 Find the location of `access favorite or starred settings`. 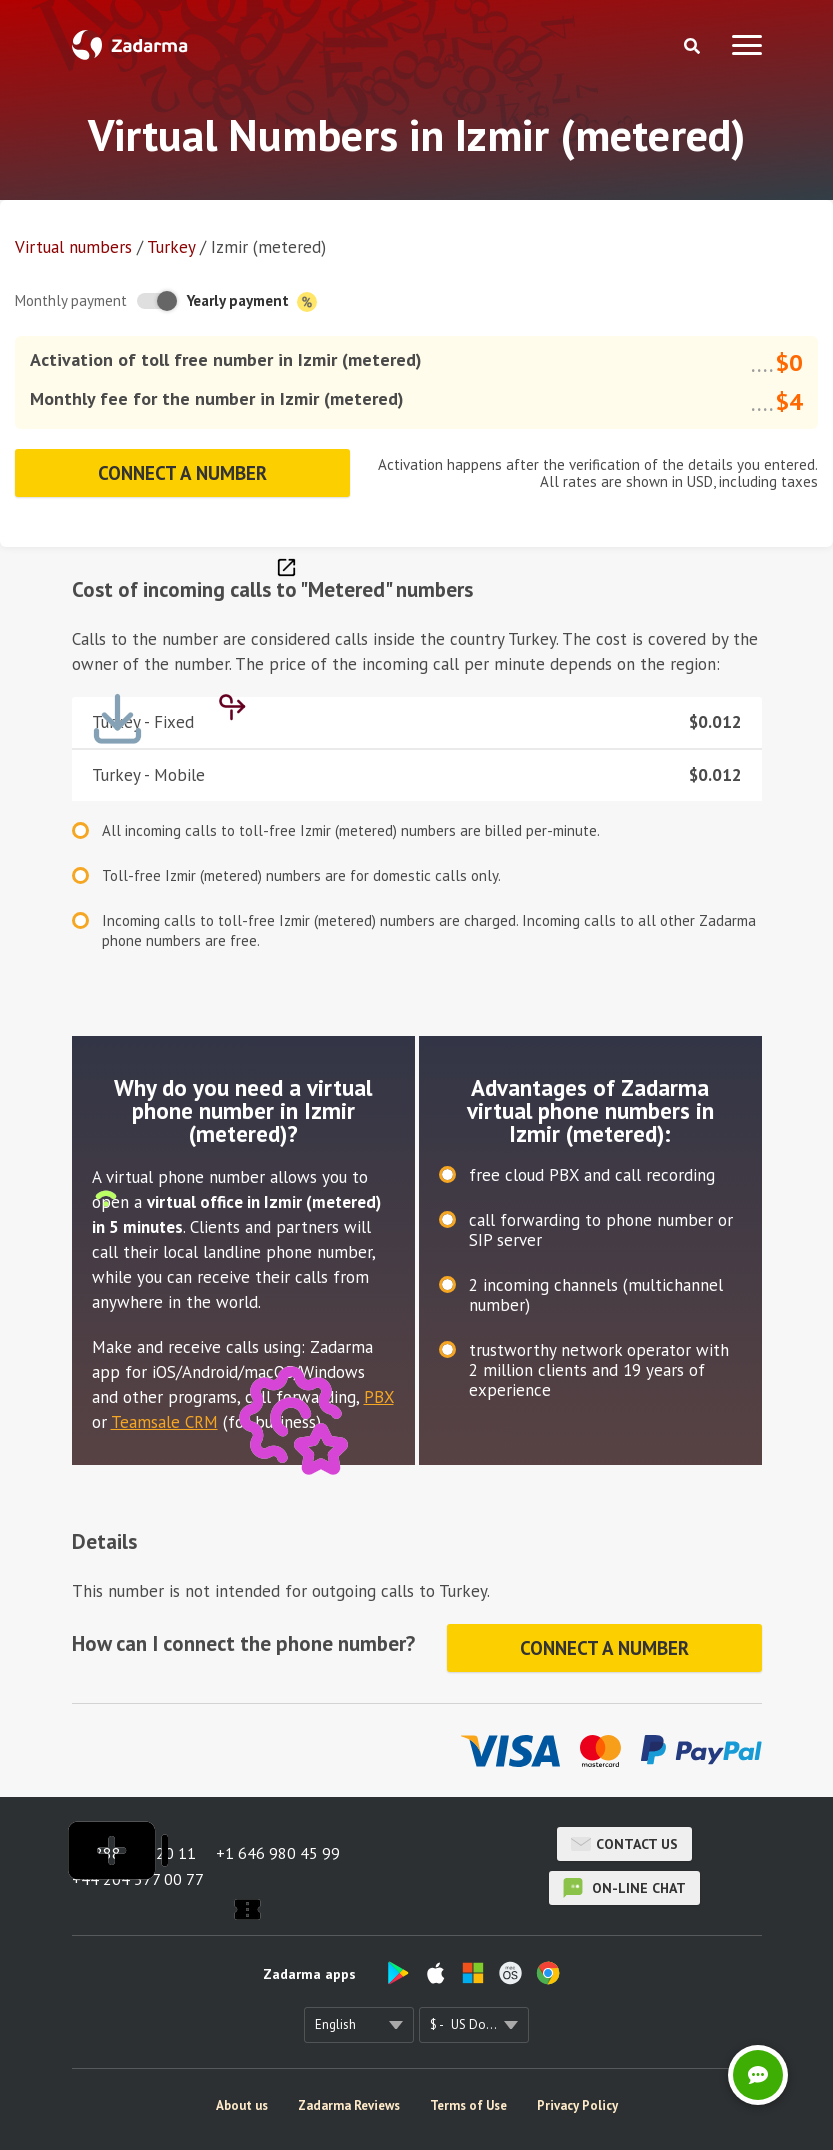

access favorite or starred settings is located at coordinates (291, 1418).